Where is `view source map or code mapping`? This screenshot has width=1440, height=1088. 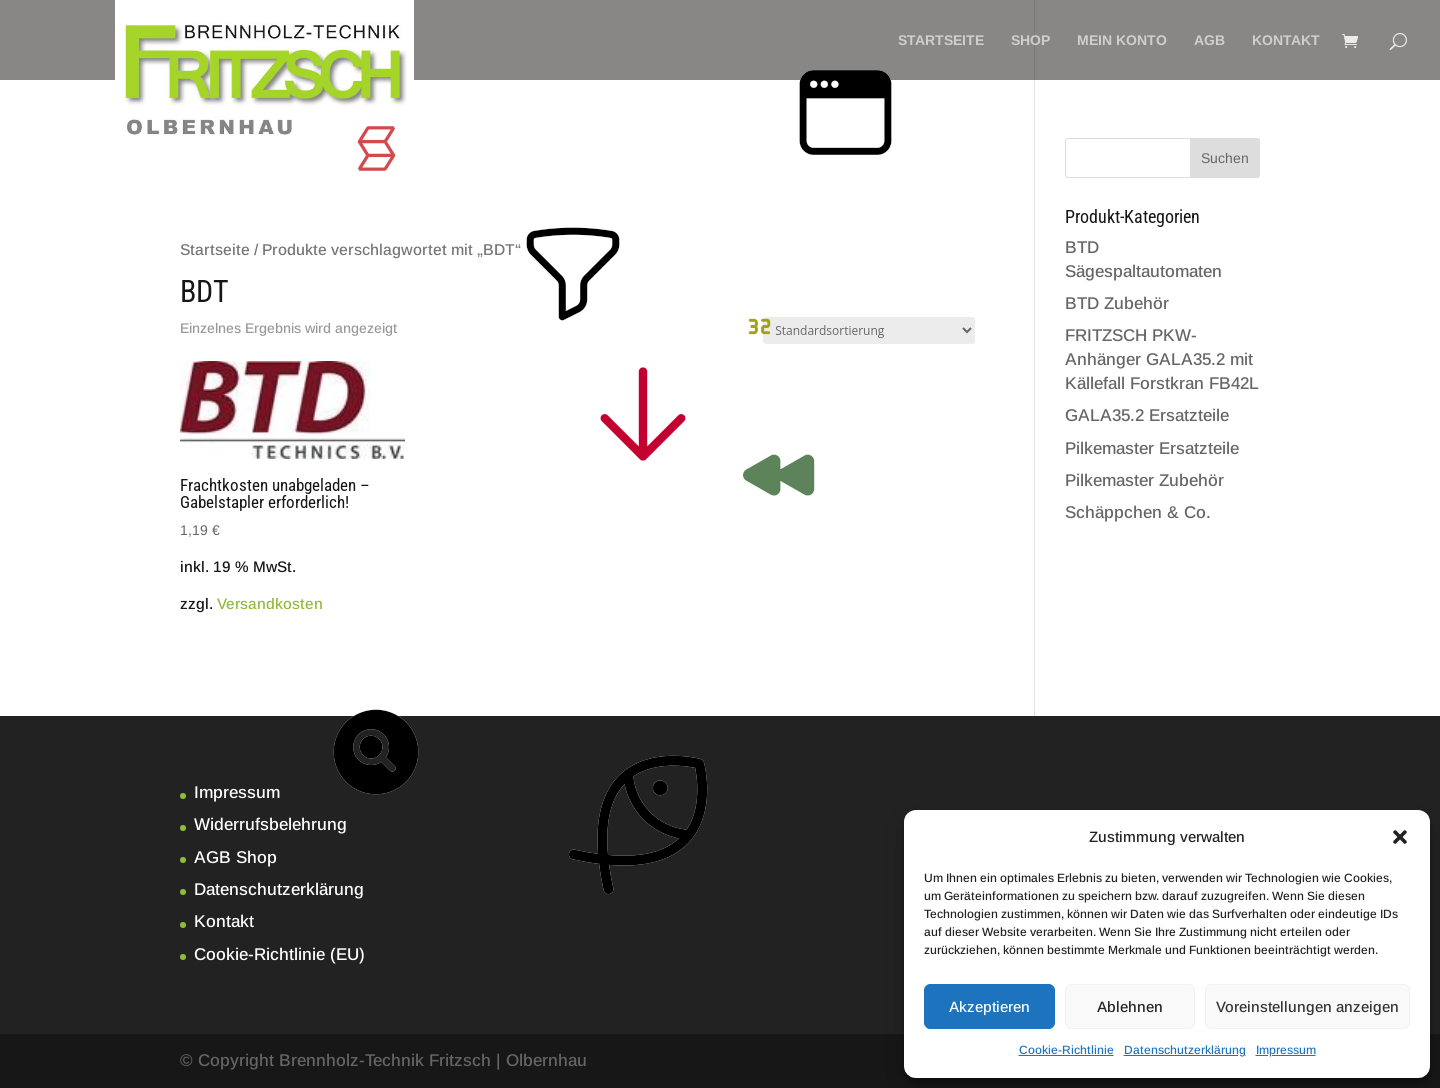 view source map or code mapping is located at coordinates (376, 148).